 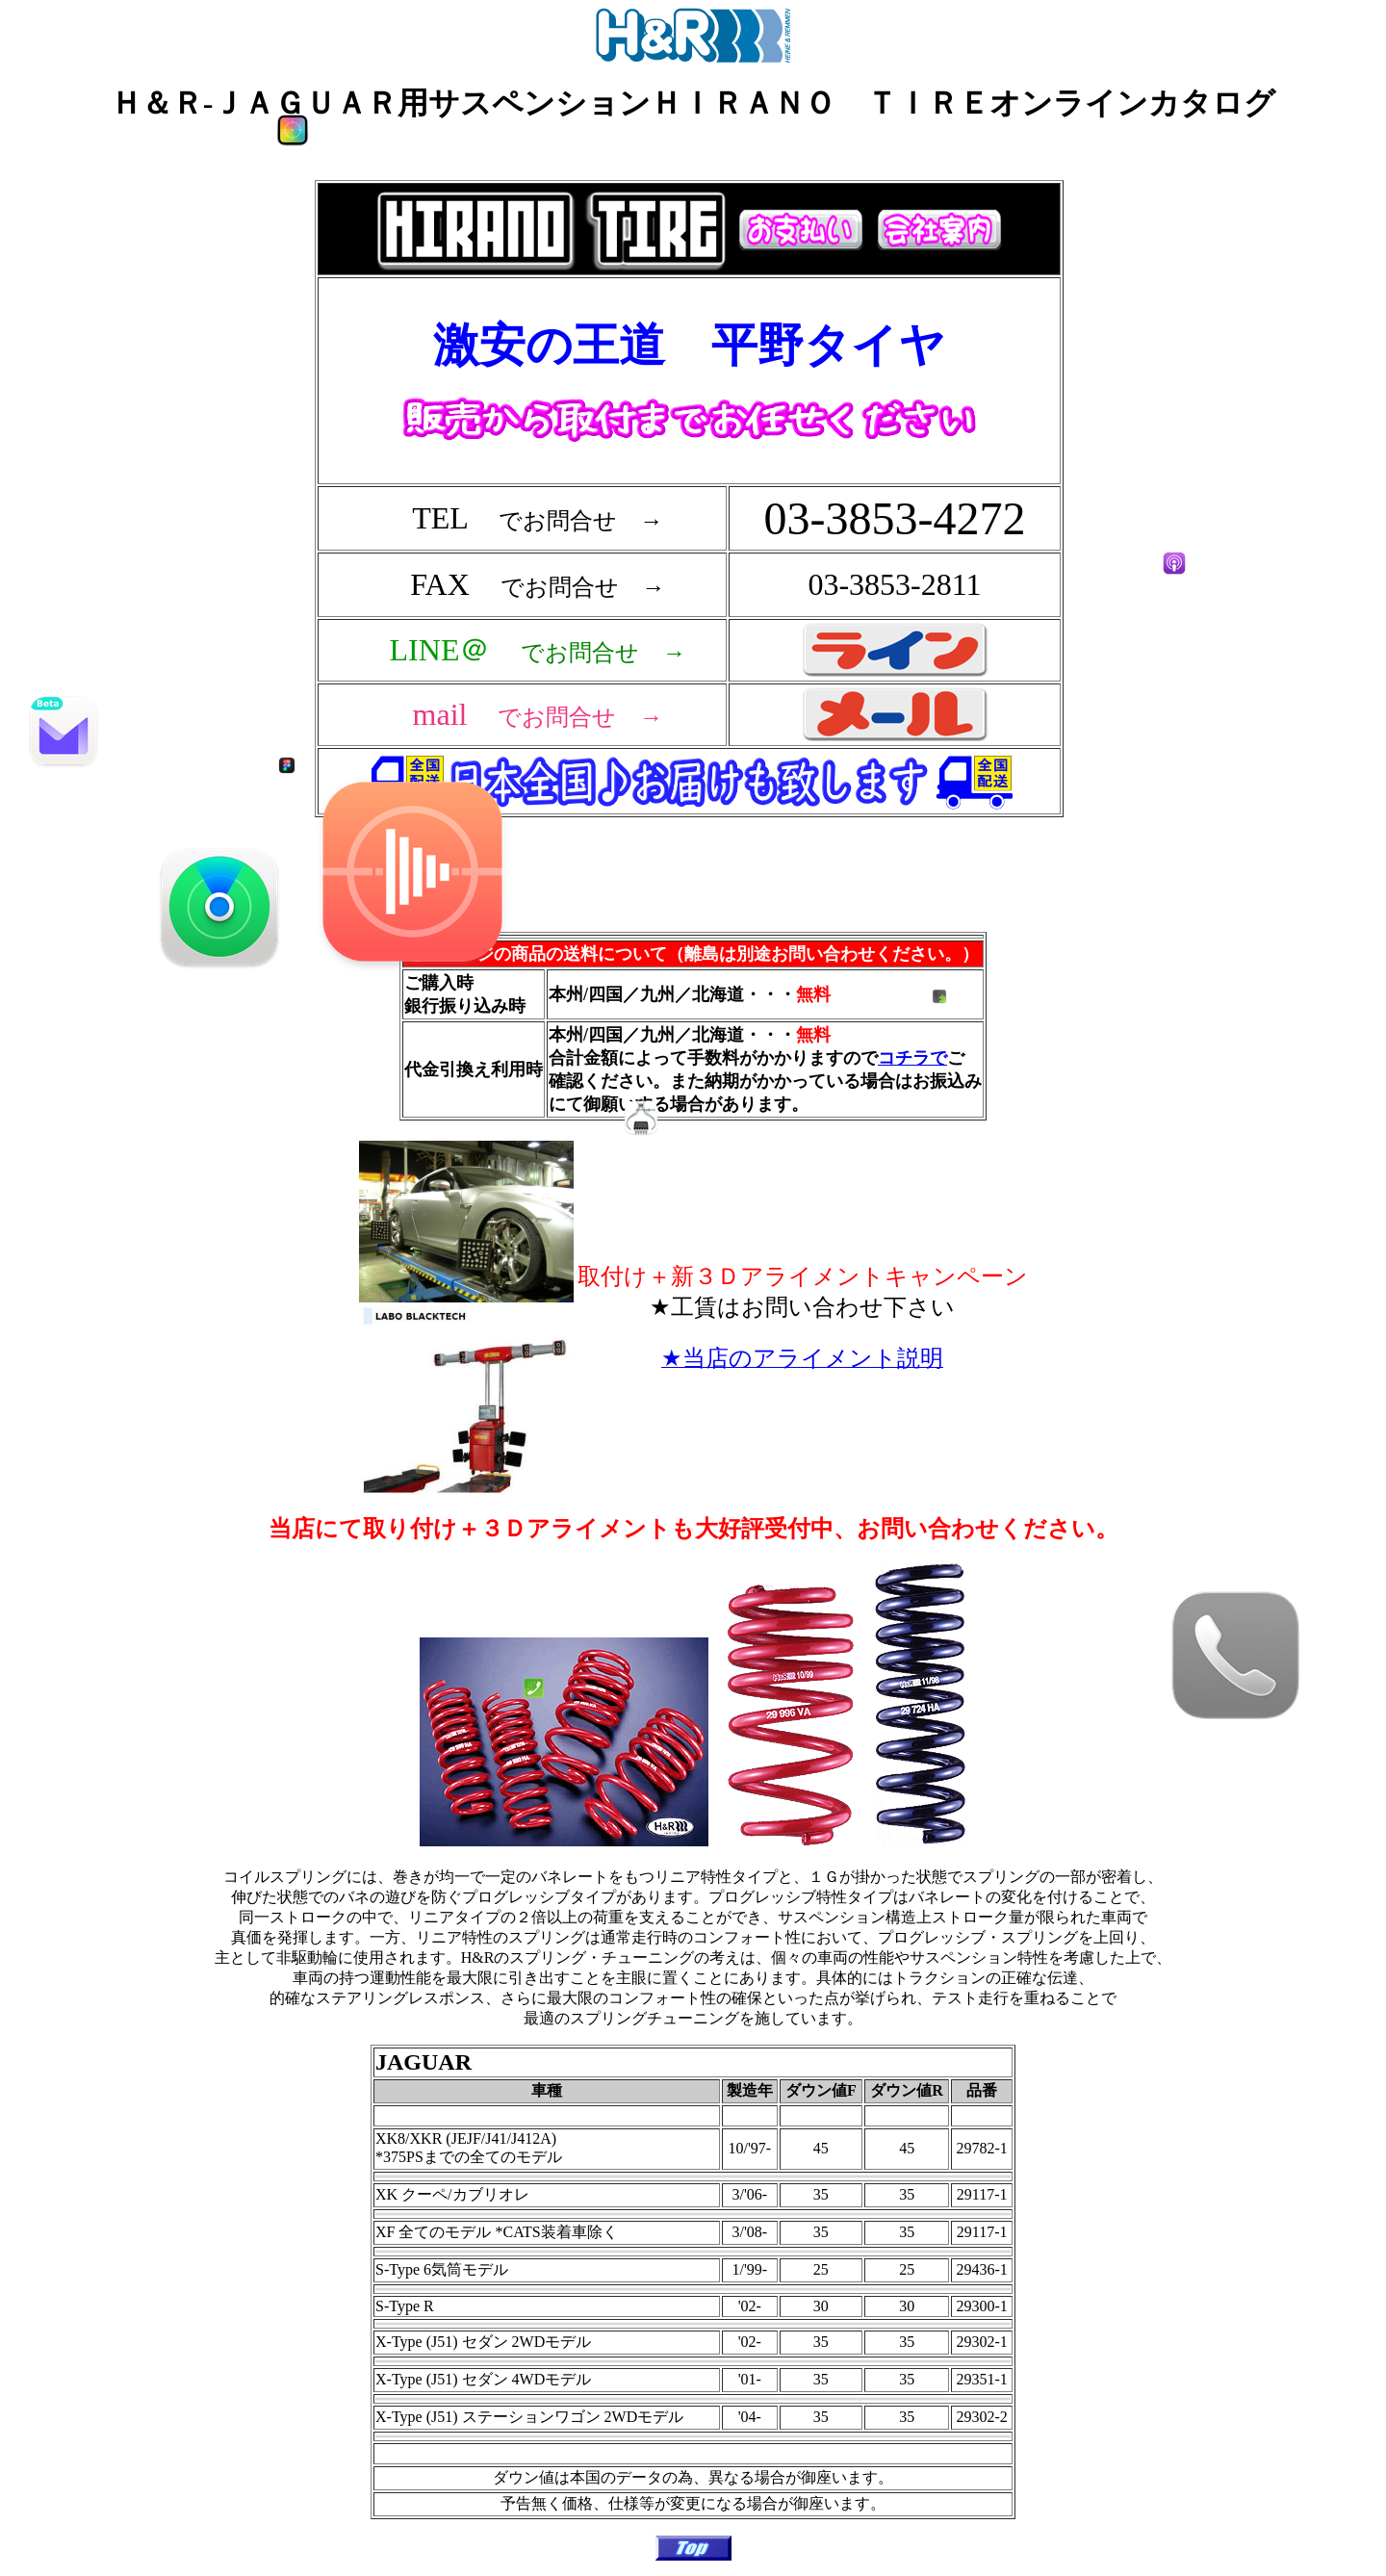 What do you see at coordinates (641, 1118) in the screenshot?
I see `open system information app` at bounding box center [641, 1118].